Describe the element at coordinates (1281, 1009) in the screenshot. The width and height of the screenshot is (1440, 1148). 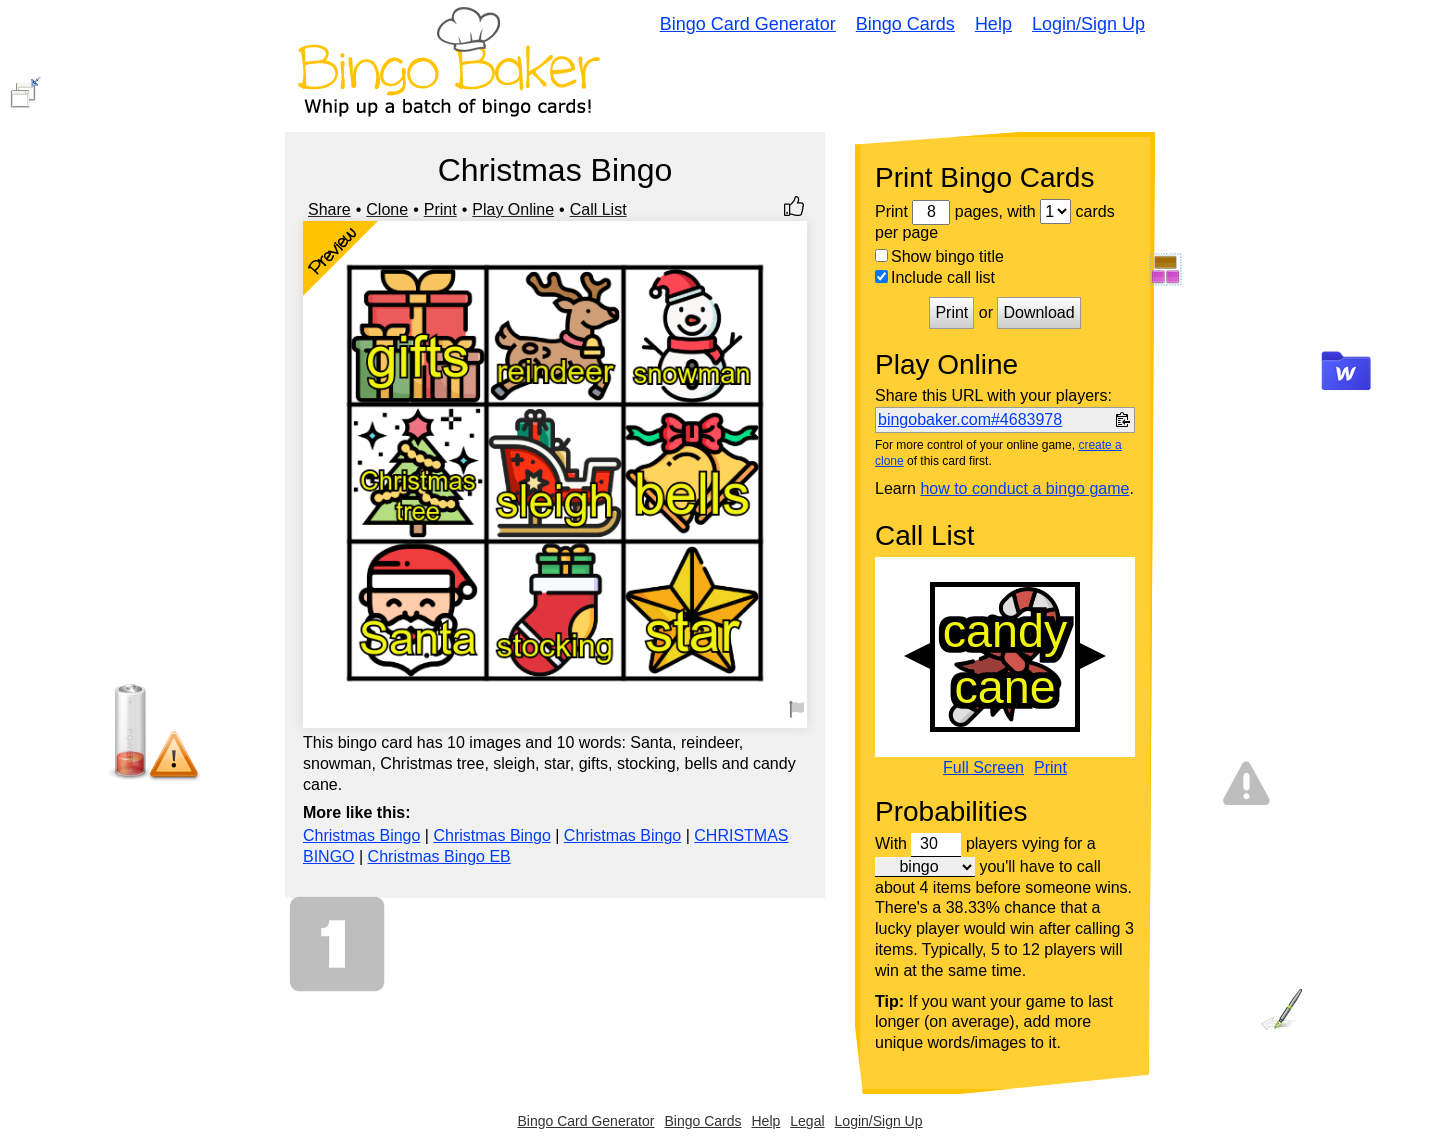
I see `switch text direction to right-to-left` at that location.